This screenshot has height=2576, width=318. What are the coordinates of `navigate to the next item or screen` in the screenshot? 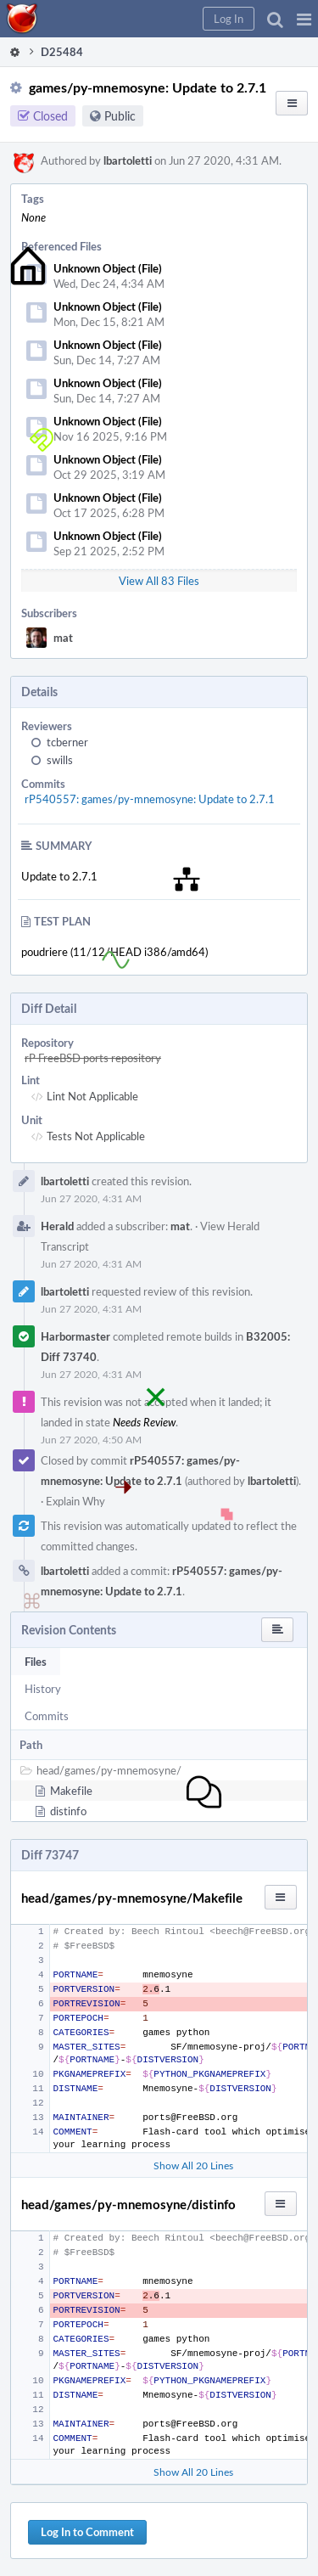 It's located at (123, 1487).